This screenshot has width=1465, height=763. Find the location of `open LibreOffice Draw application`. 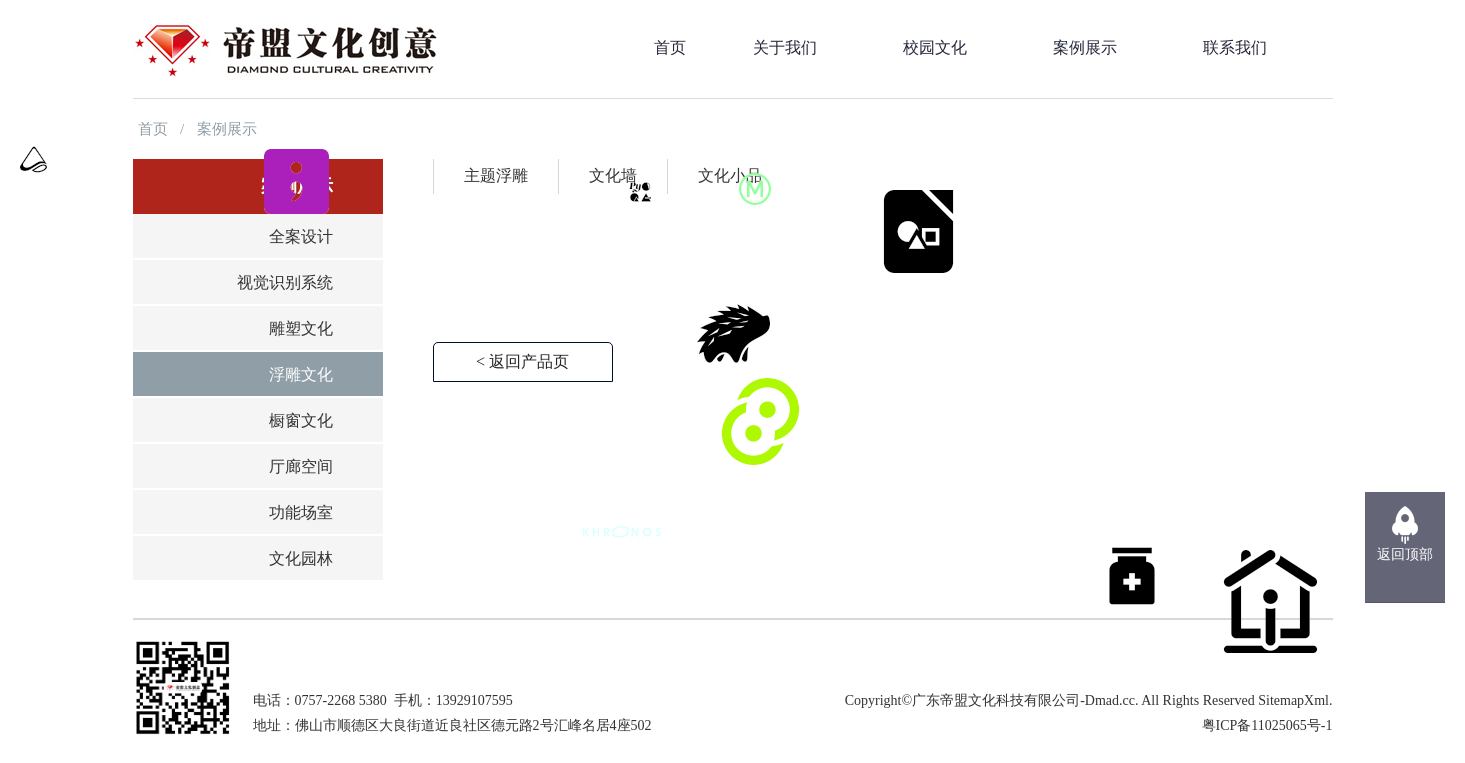

open LibreOffice Draw application is located at coordinates (918, 231).